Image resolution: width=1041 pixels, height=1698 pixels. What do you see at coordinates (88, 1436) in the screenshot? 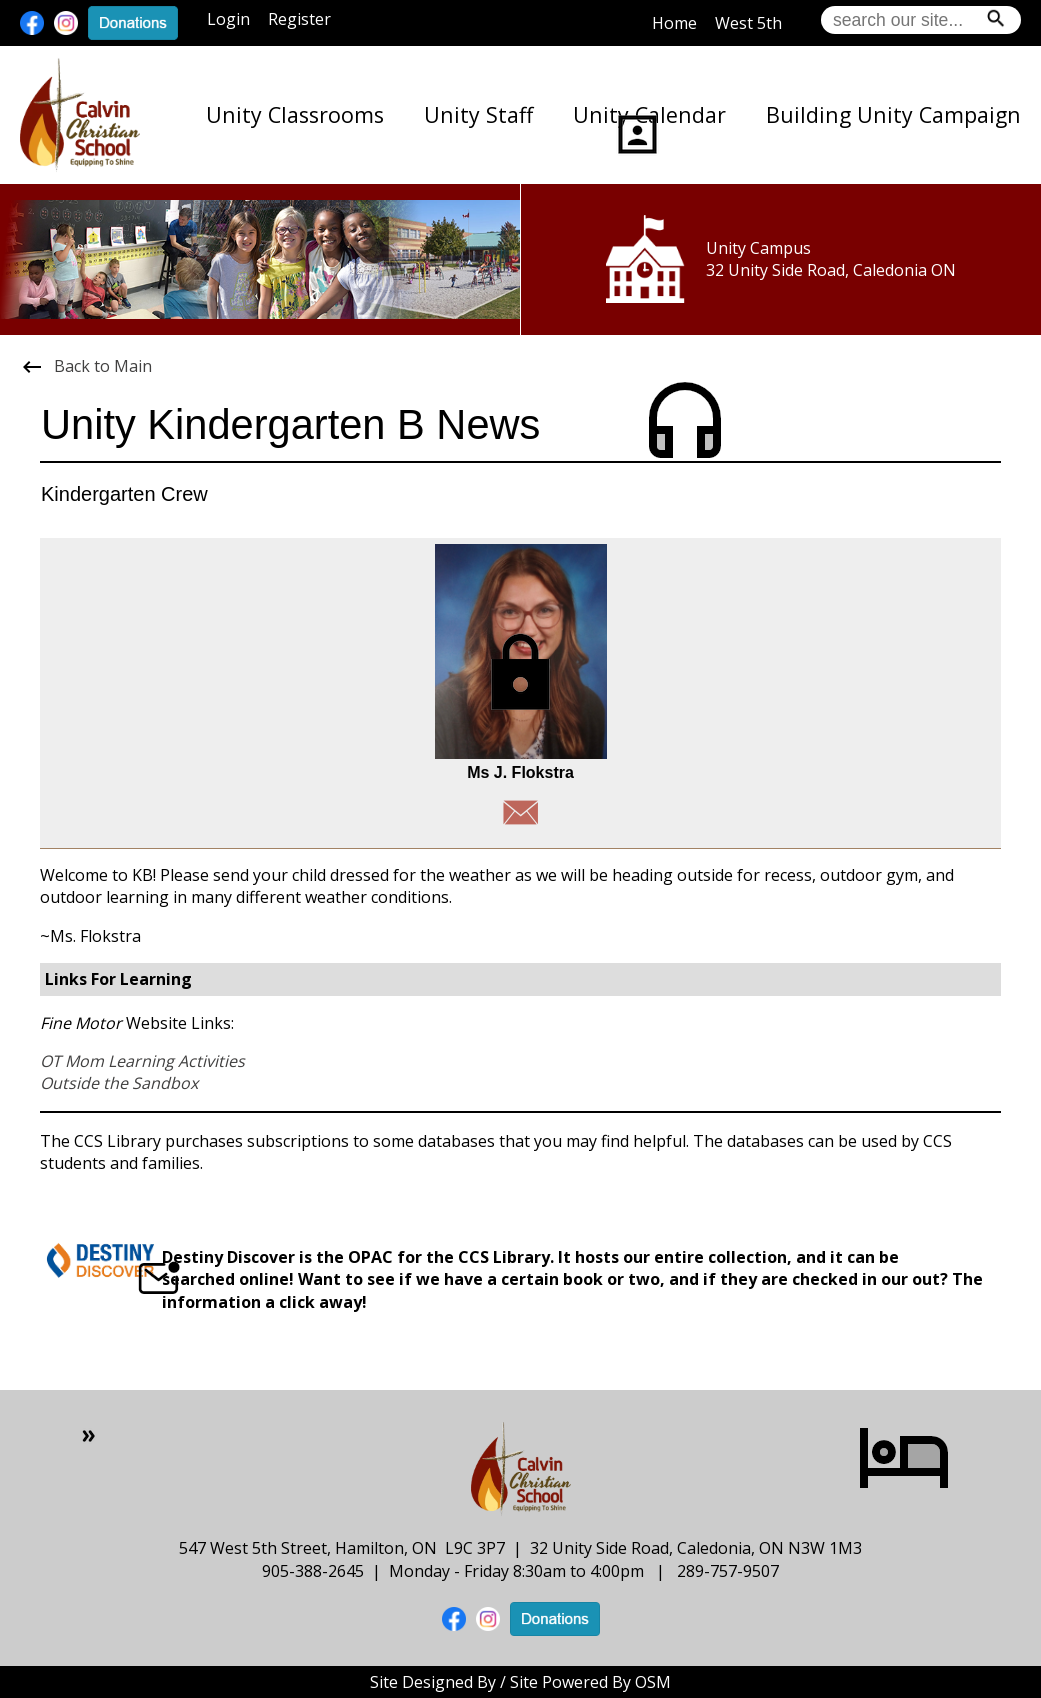
I see `skip forward or advance to next item` at bounding box center [88, 1436].